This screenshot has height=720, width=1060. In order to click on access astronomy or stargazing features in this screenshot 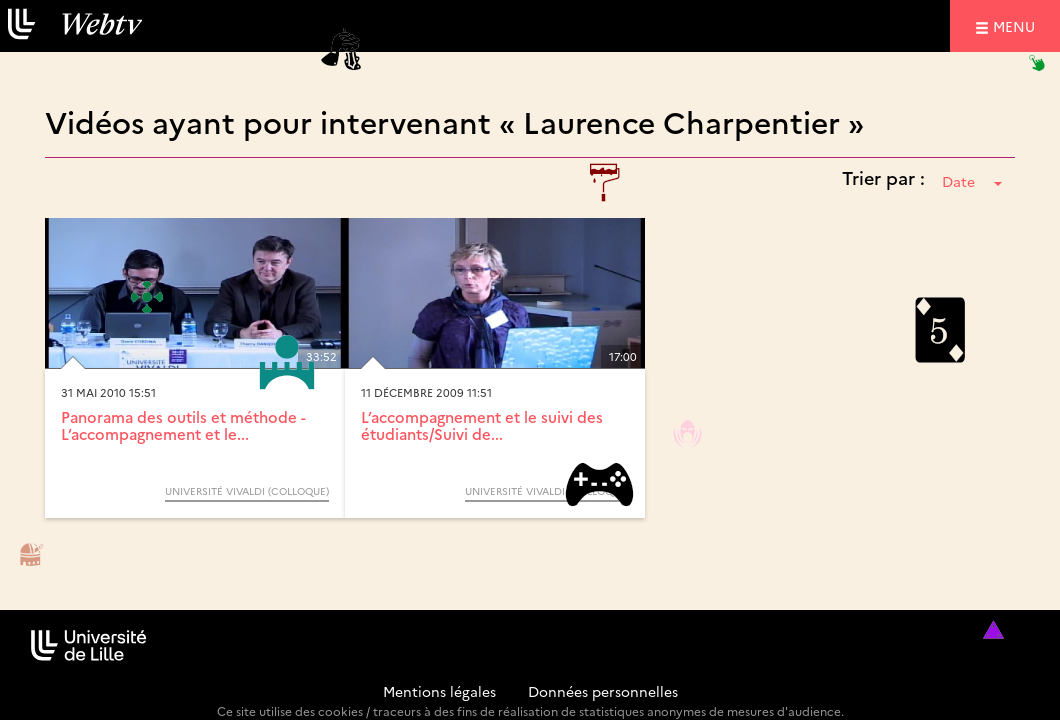, I will do `click(32, 553)`.